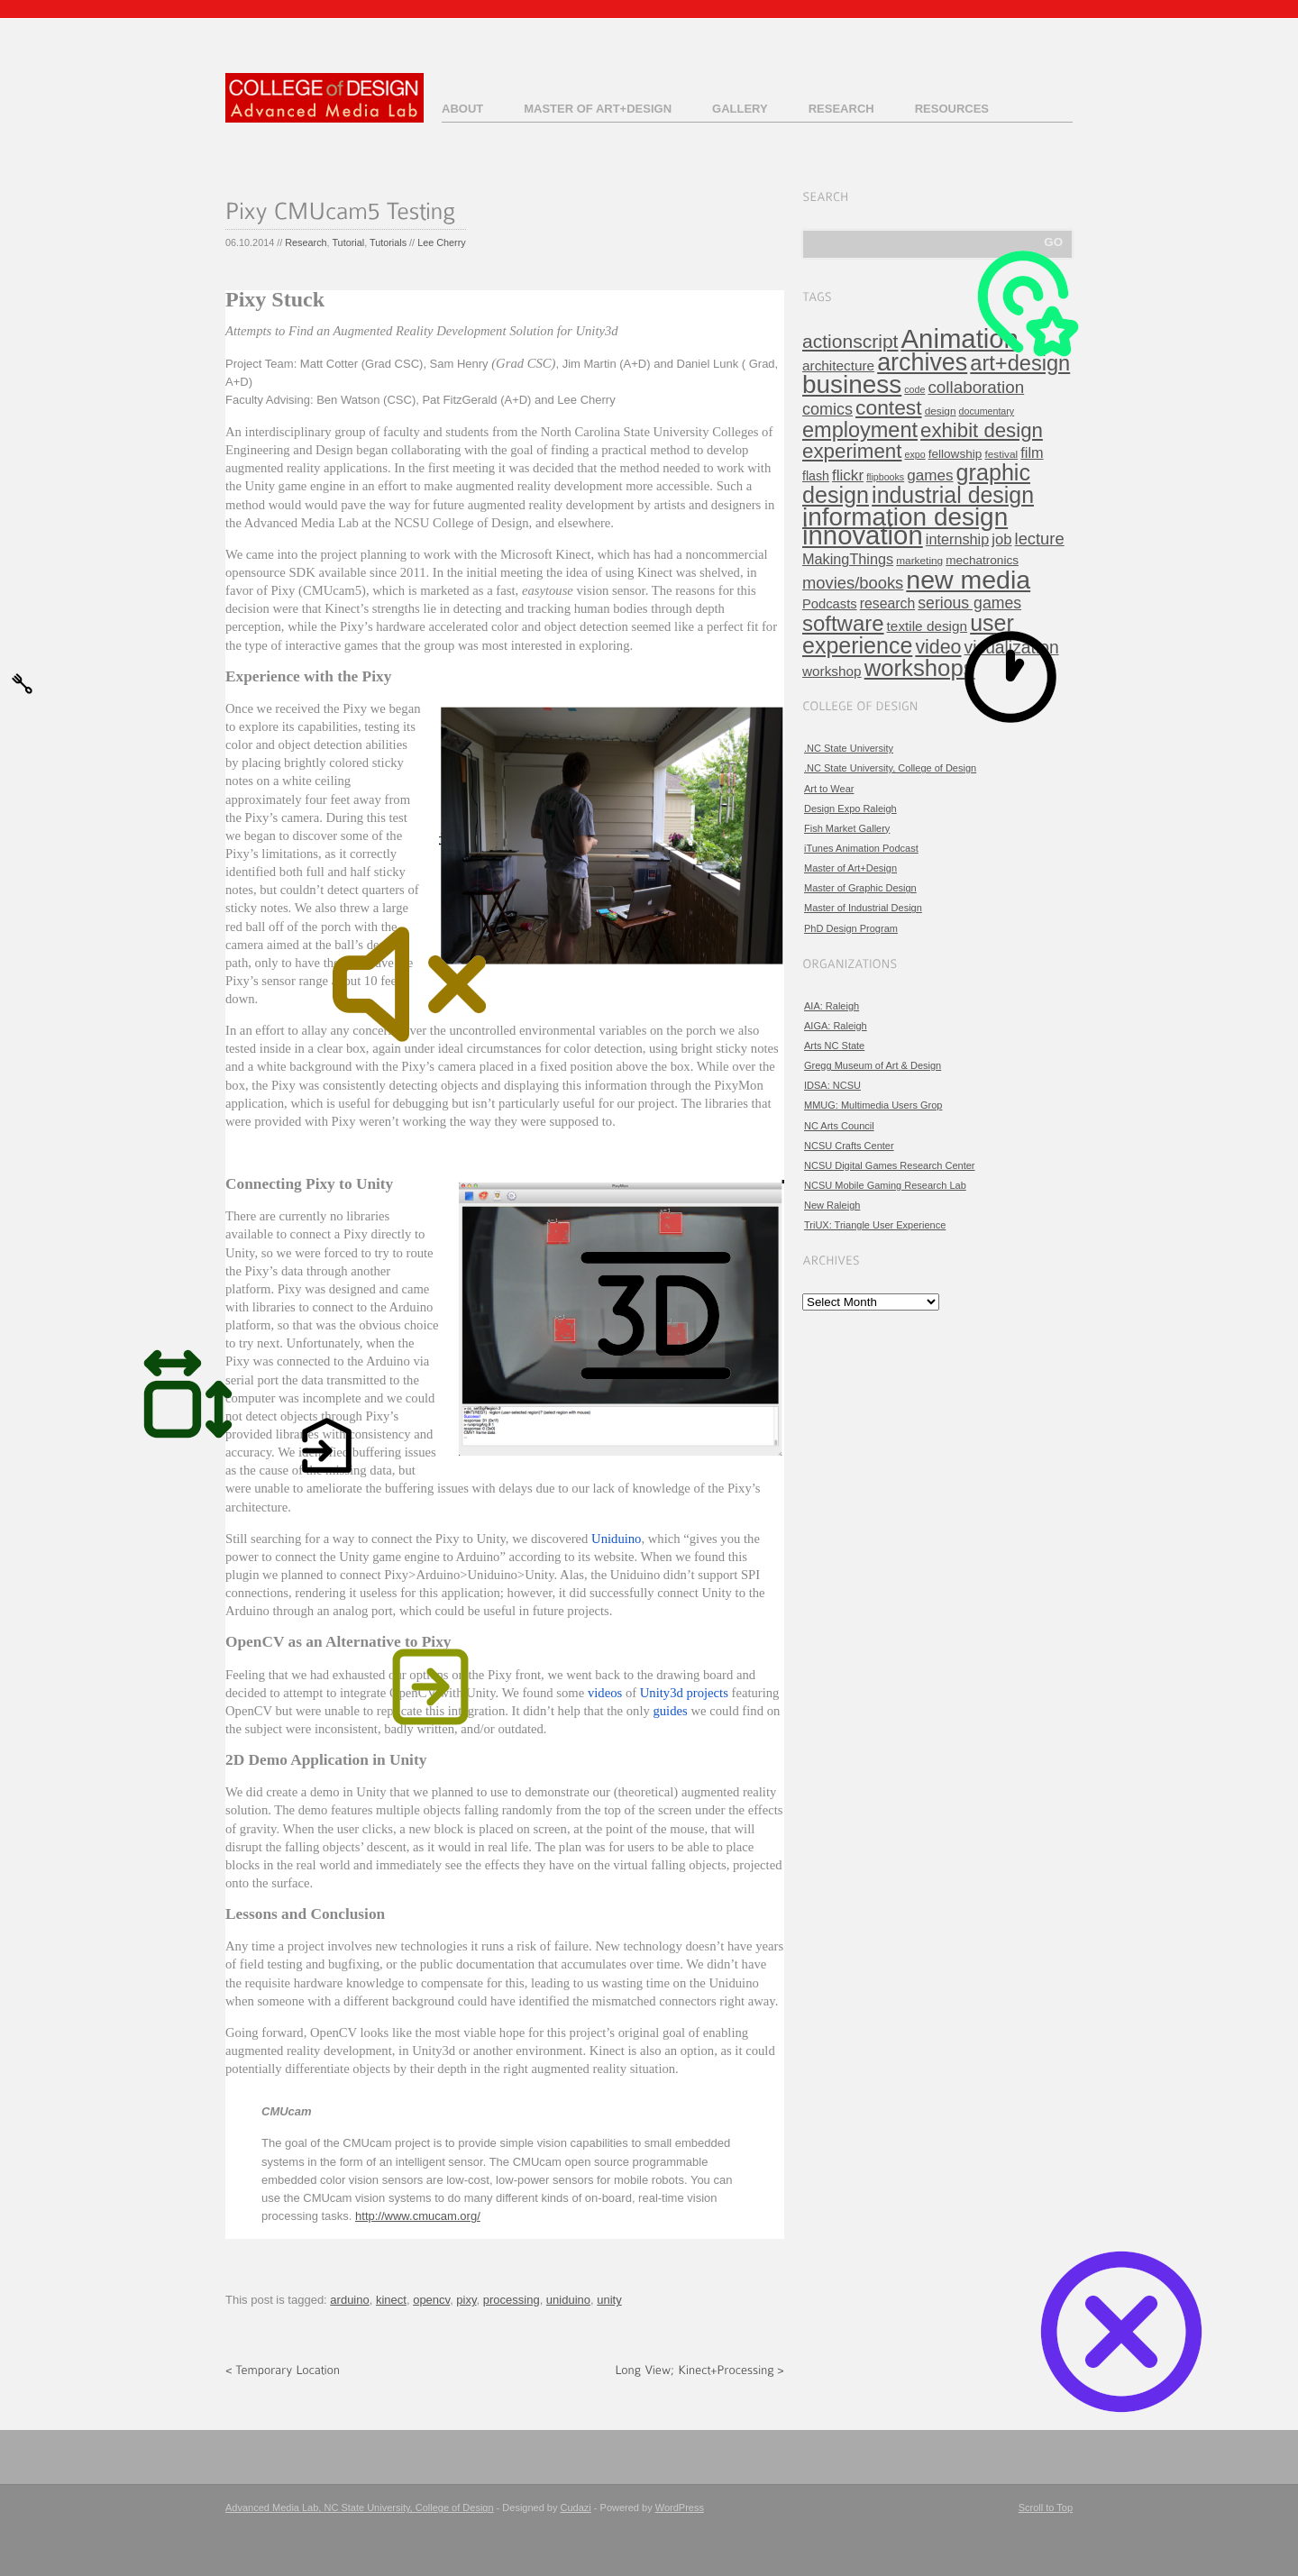 This screenshot has width=1298, height=2576. What do you see at coordinates (1121, 2332) in the screenshot?
I see `playstation cross button symbol` at bounding box center [1121, 2332].